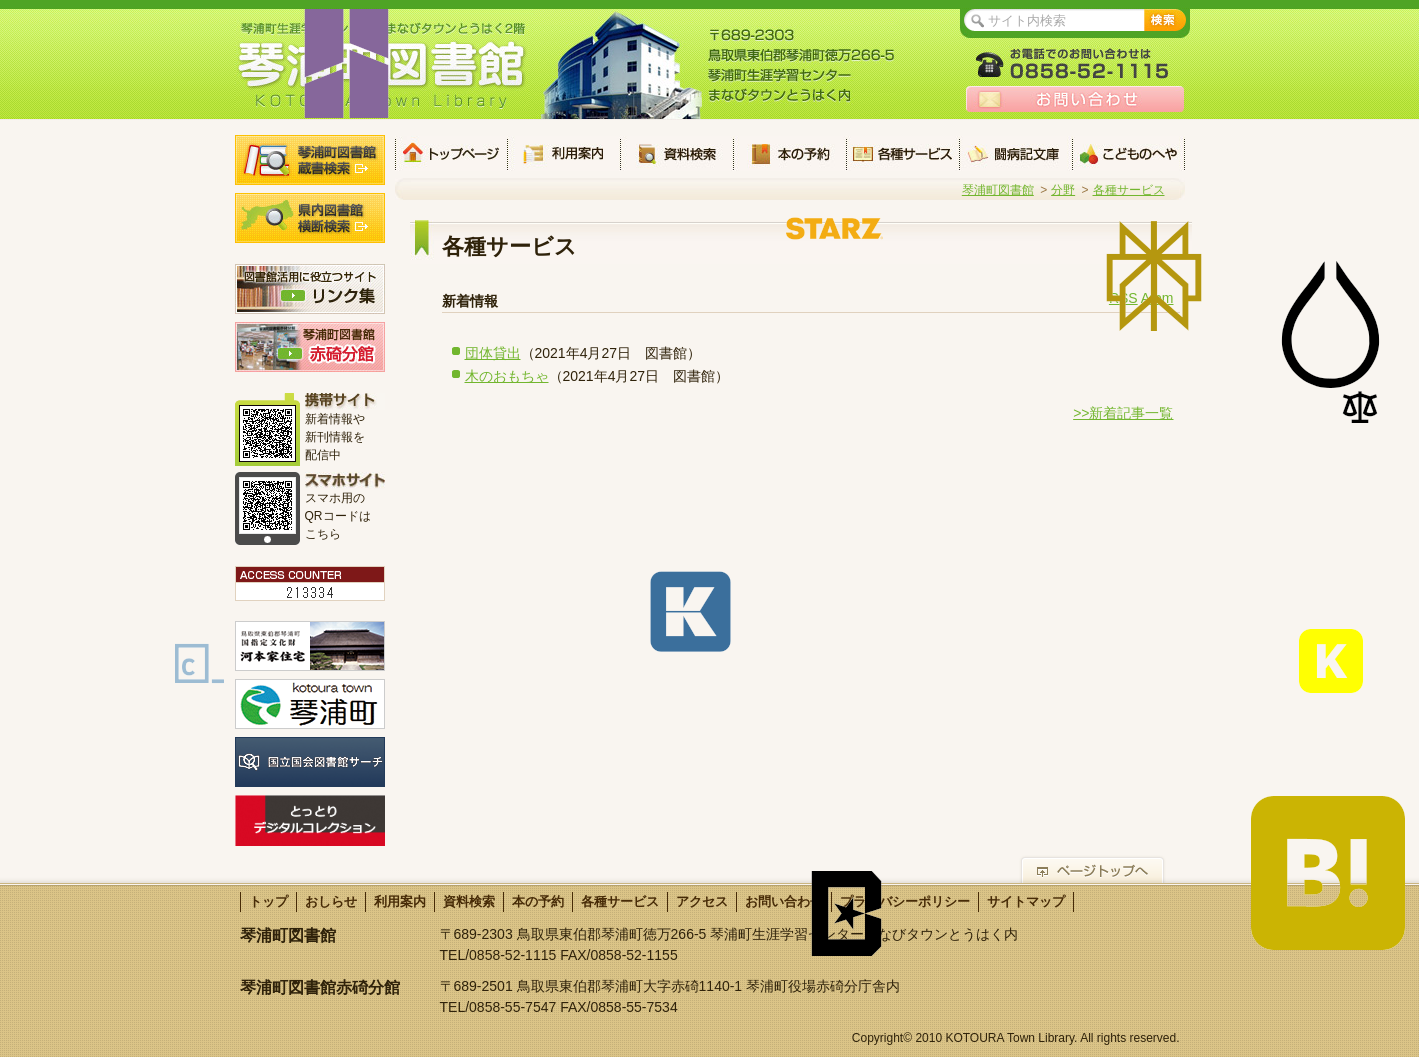 The width and height of the screenshot is (1419, 1057). Describe the element at coordinates (690, 611) in the screenshot. I see `korvue brand logo` at that location.